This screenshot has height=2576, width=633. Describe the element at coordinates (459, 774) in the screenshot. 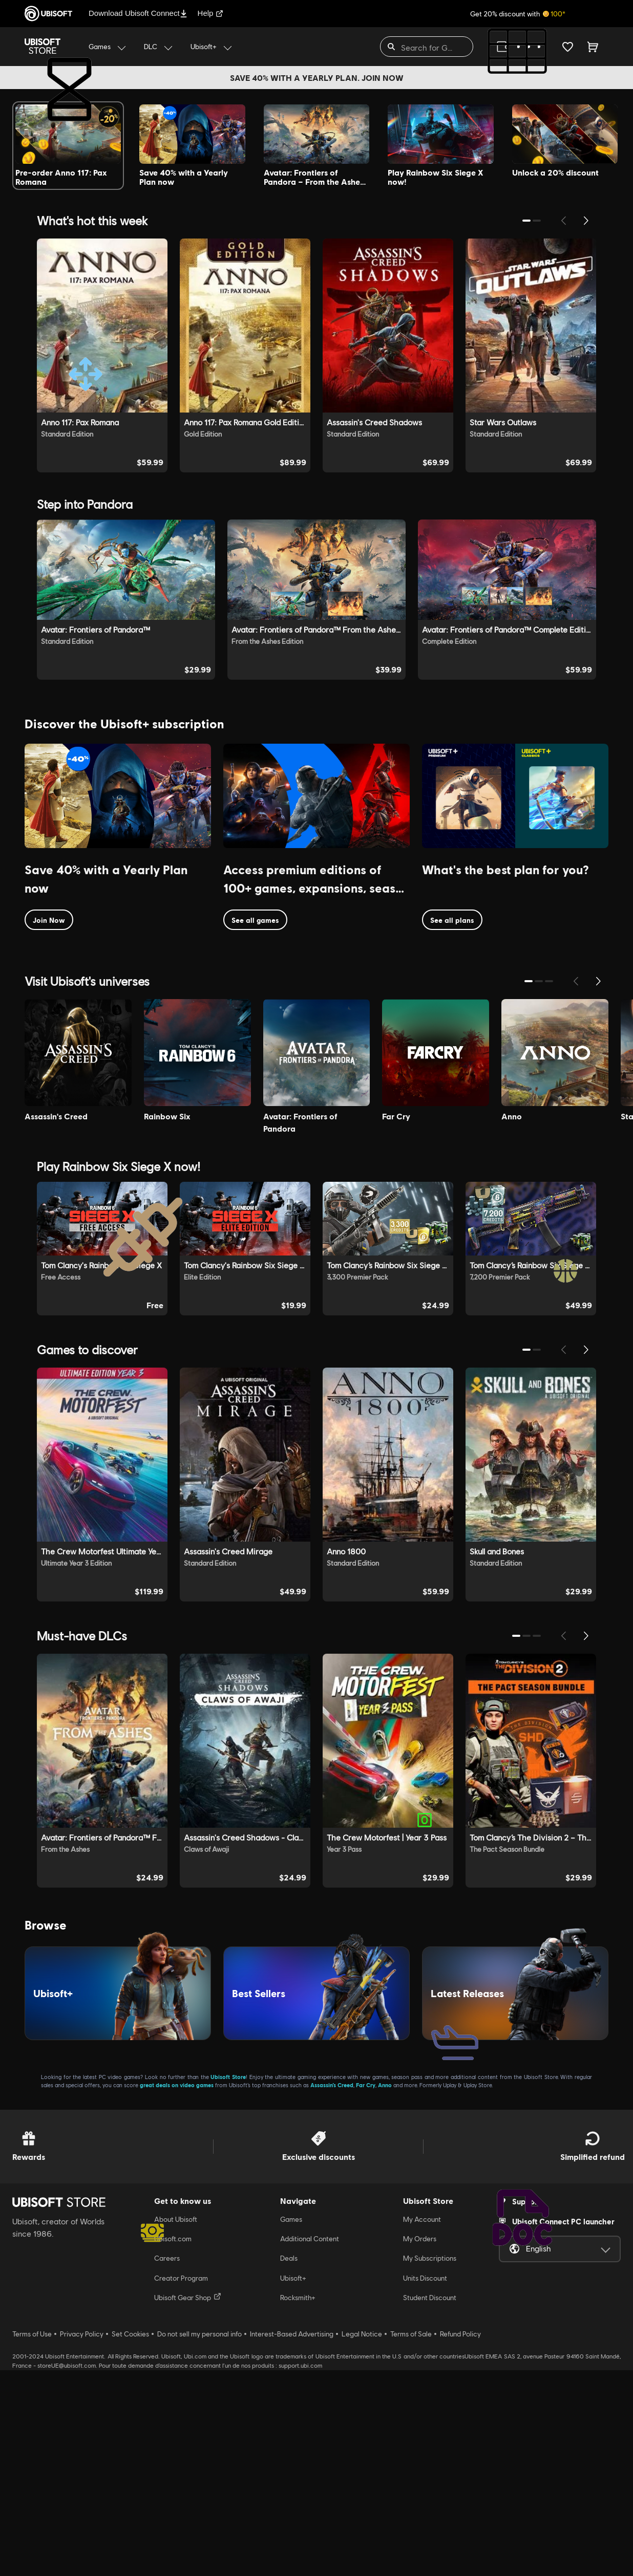

I see `indicates strong wifi connection` at that location.